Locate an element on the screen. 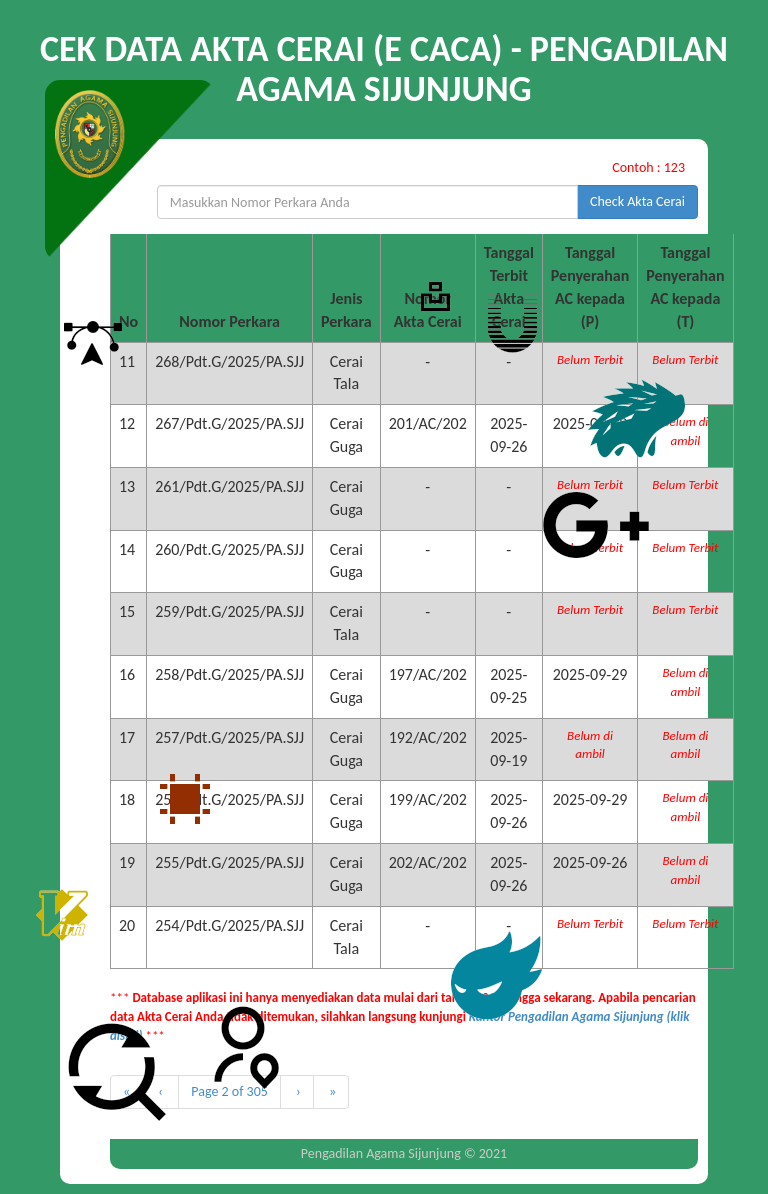 The width and height of the screenshot is (768, 1194). open vim text editor is located at coordinates (62, 915).